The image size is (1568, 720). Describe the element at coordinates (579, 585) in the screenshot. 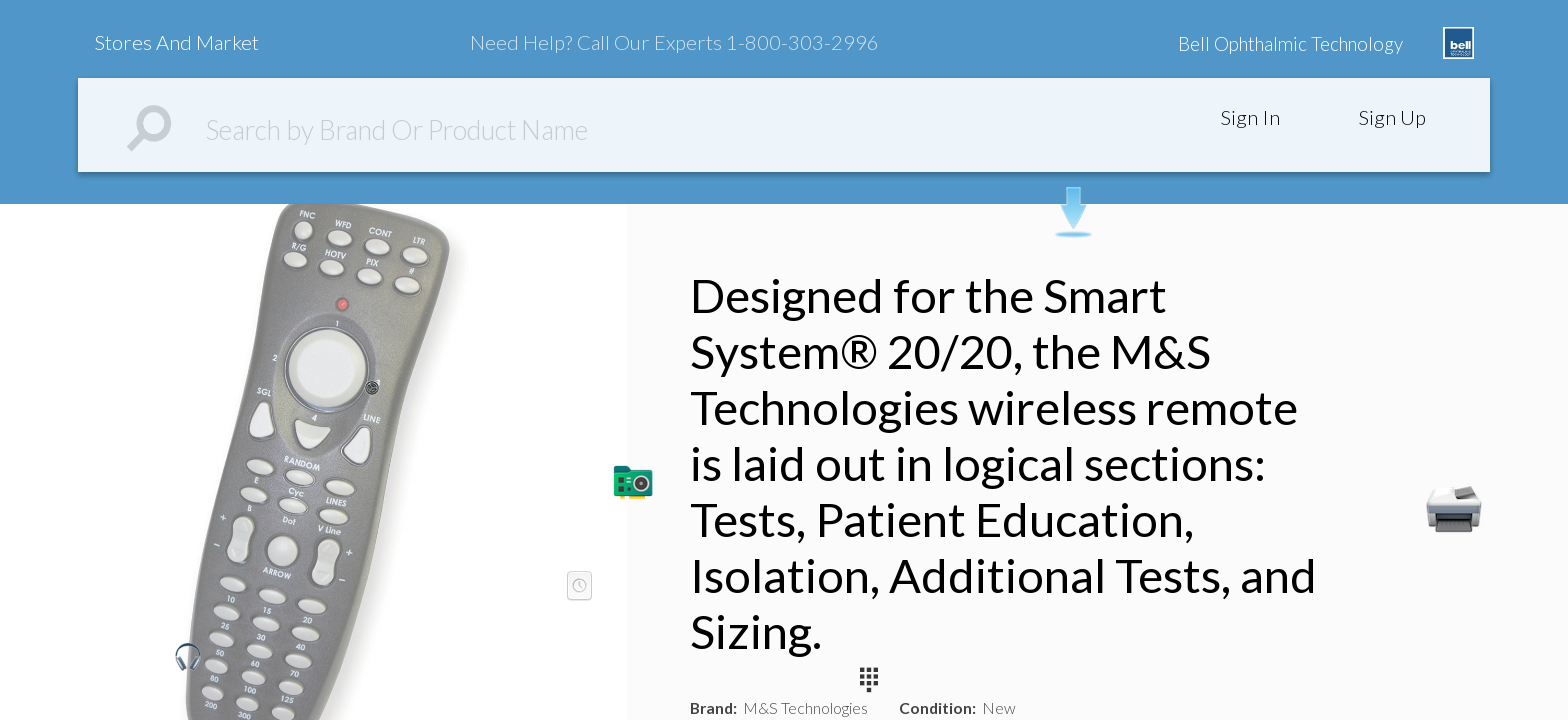

I see `image is currently loading` at that location.